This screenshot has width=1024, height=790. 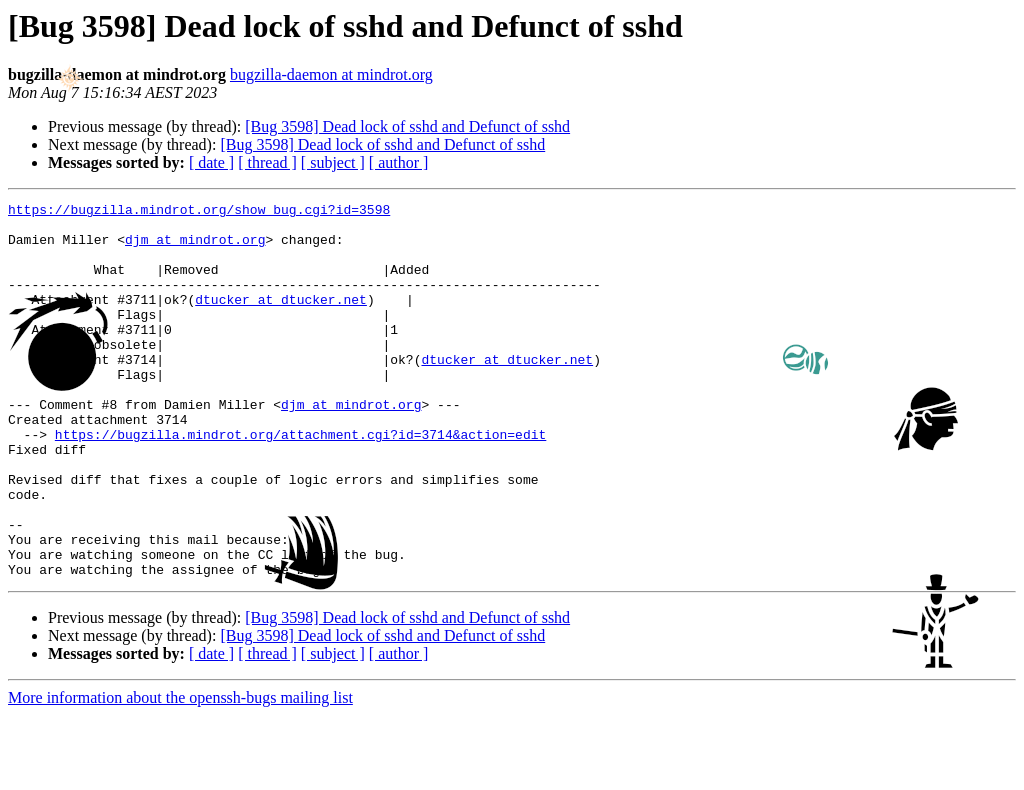 I want to click on play a marble game, so click(x=805, y=353).